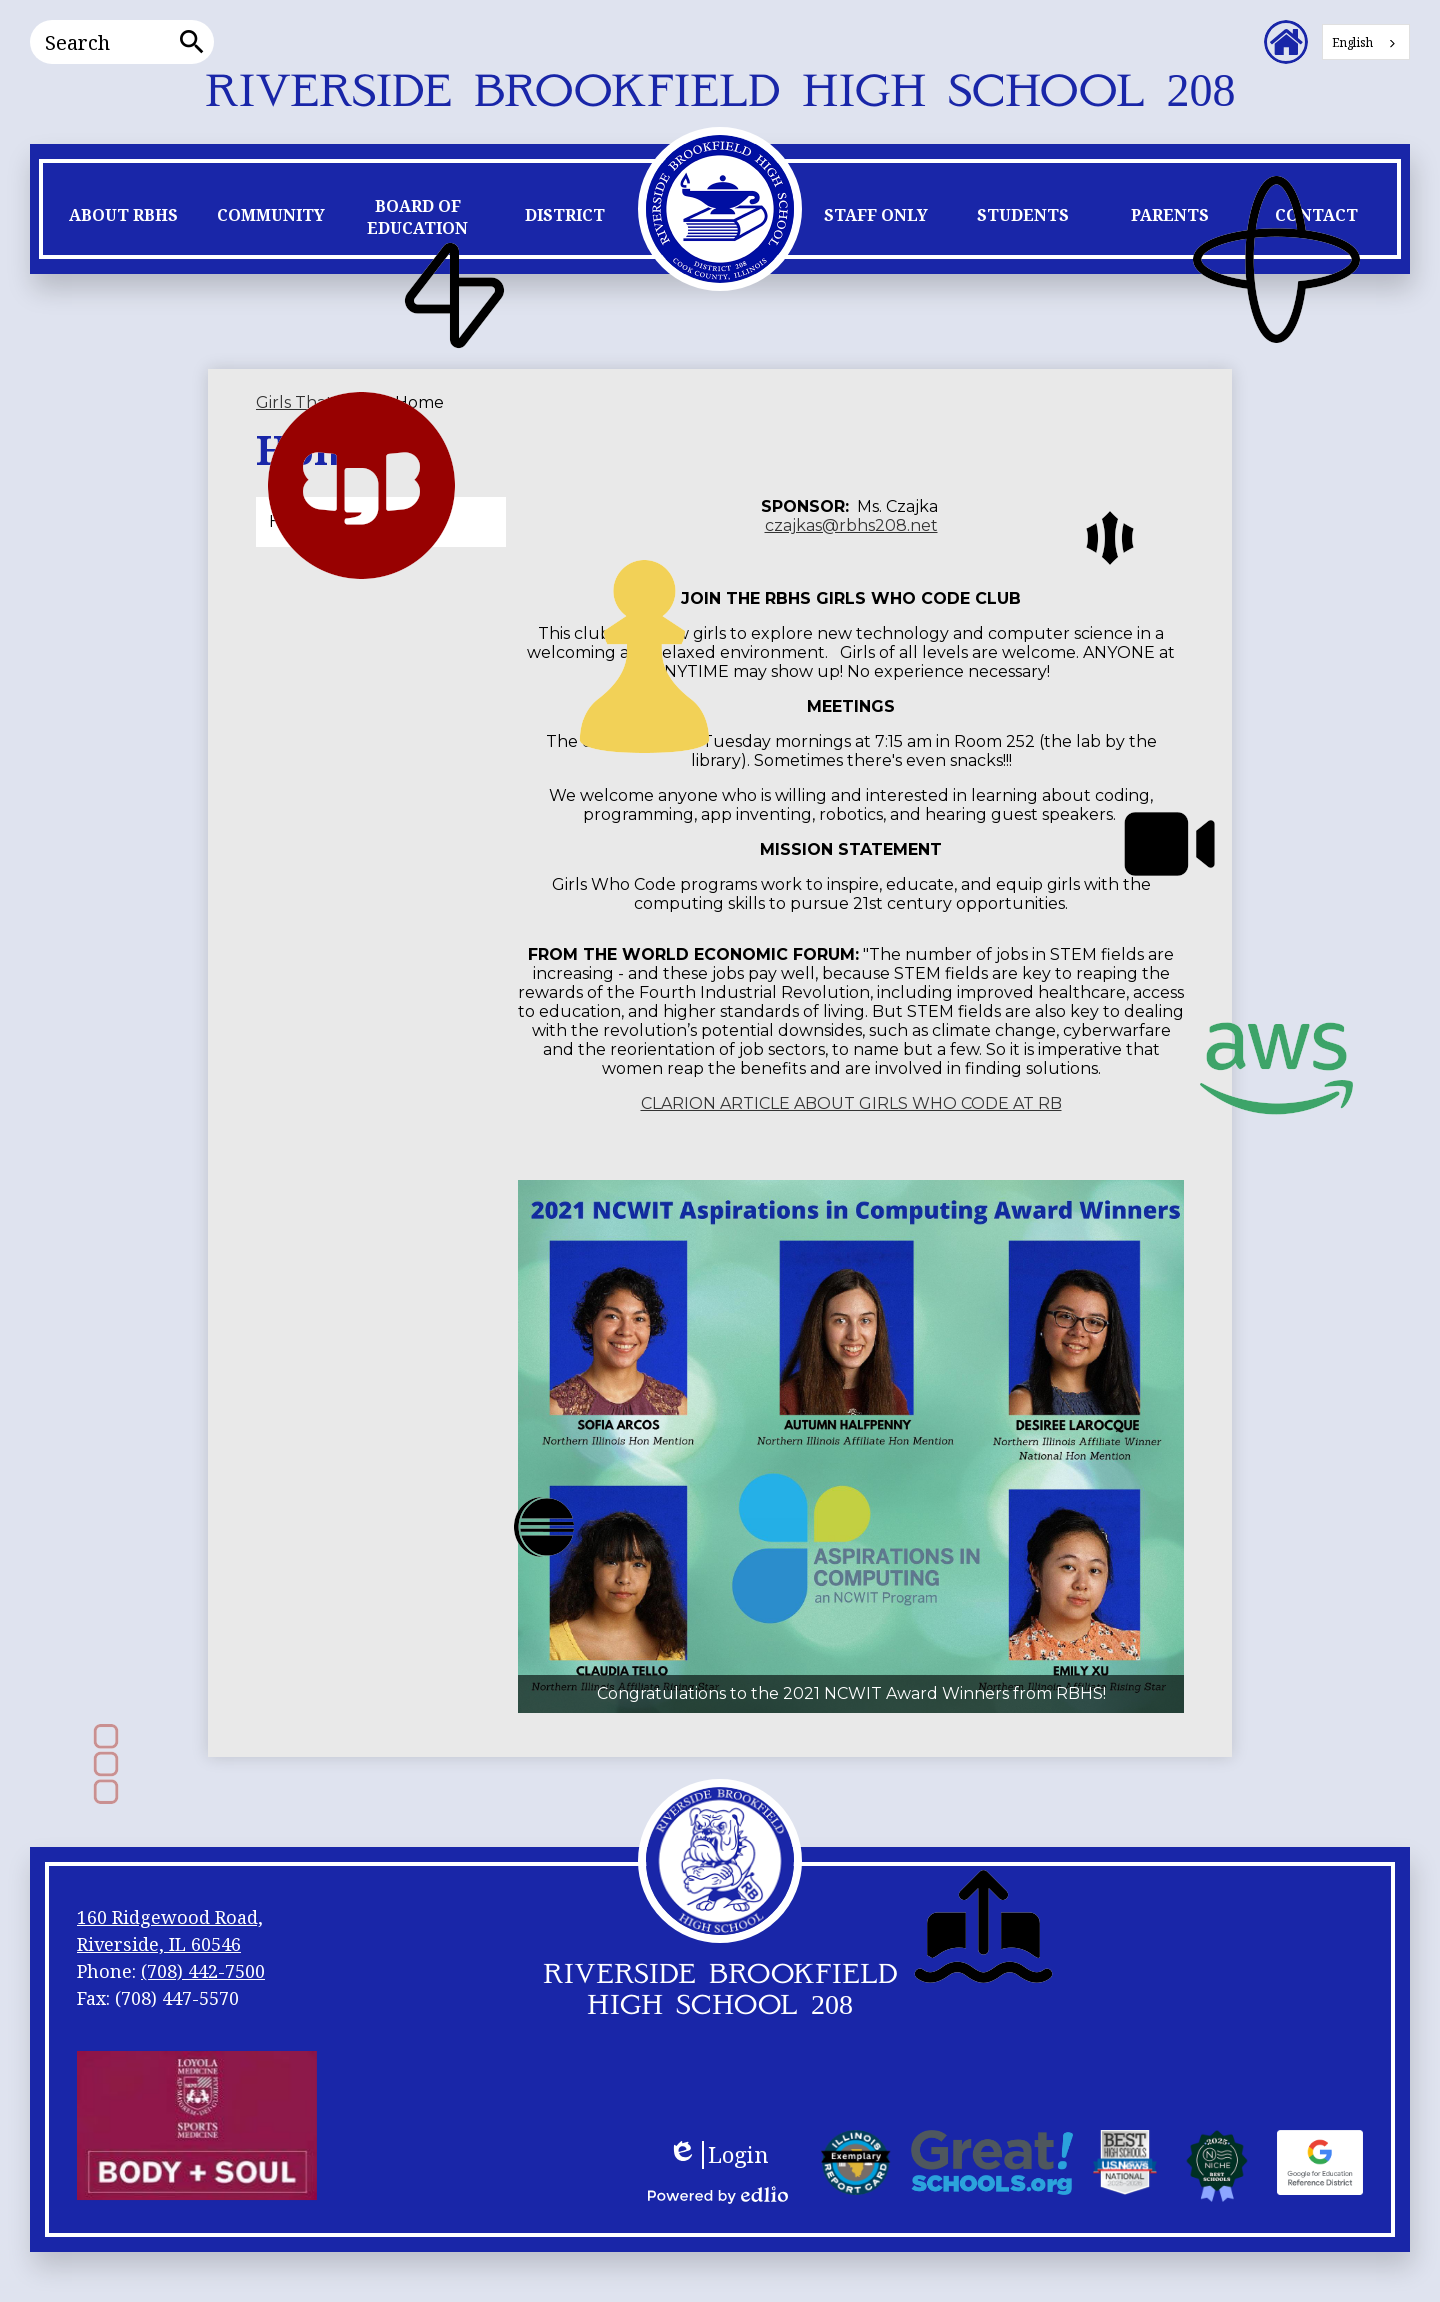  I want to click on magic platform logo, so click(1110, 538).